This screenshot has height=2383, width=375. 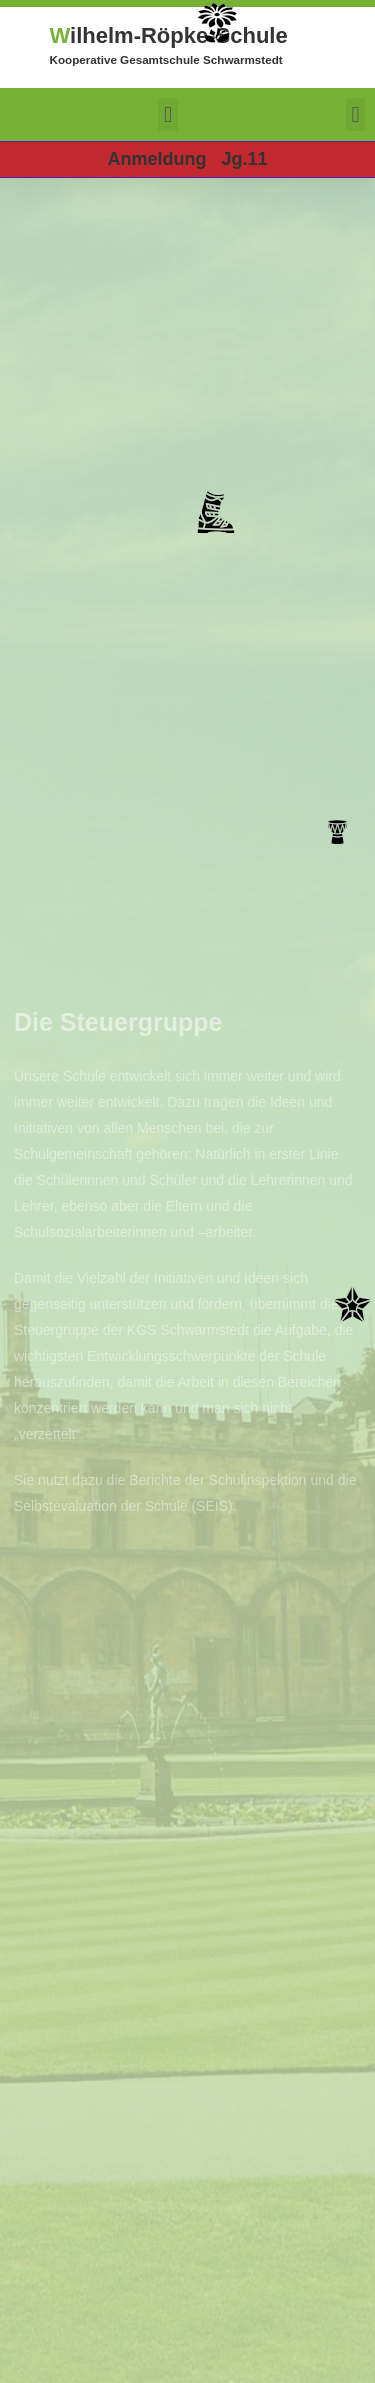 I want to click on browse ski equipment or gear, so click(x=216, y=512).